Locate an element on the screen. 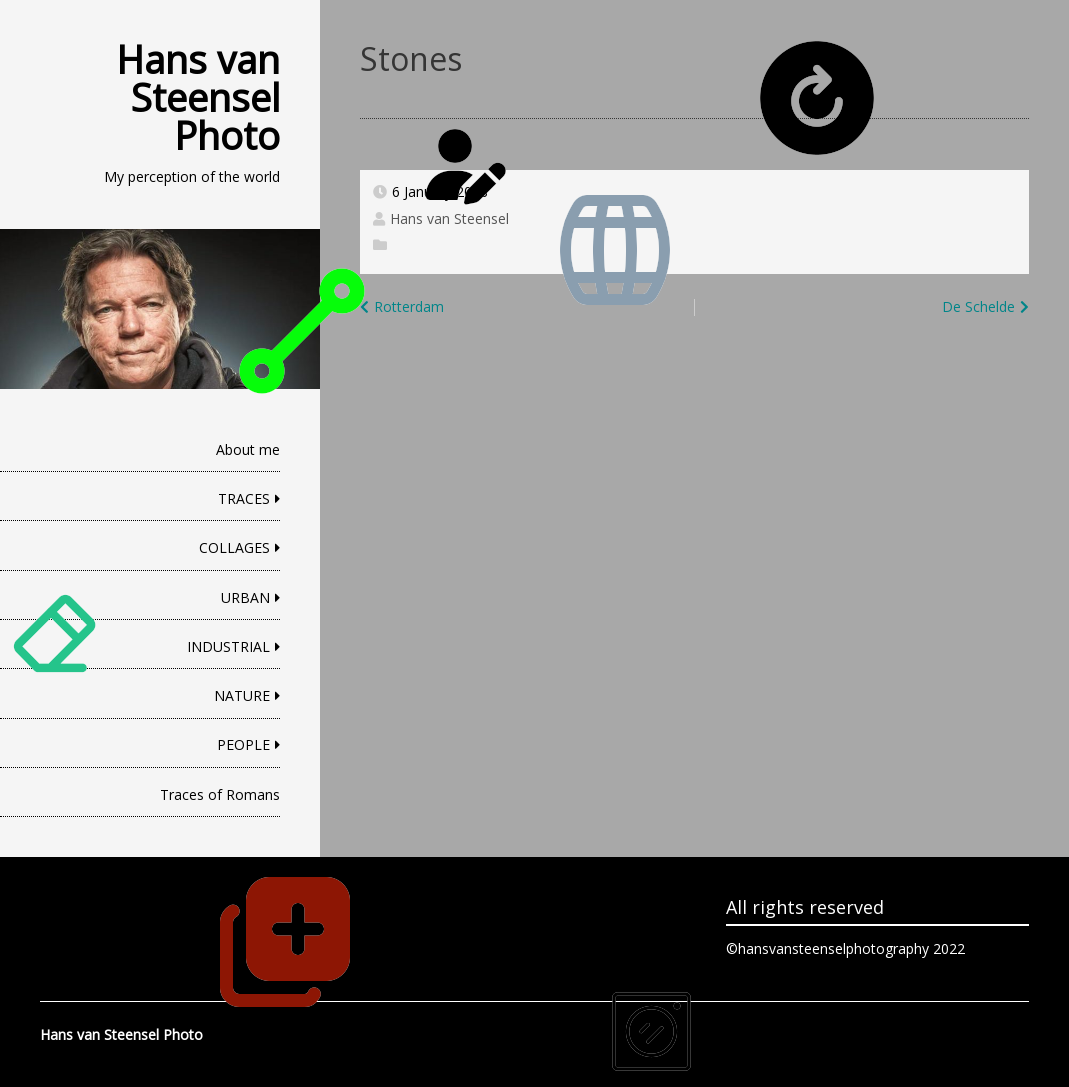  erase or delete selected content is located at coordinates (52, 633).